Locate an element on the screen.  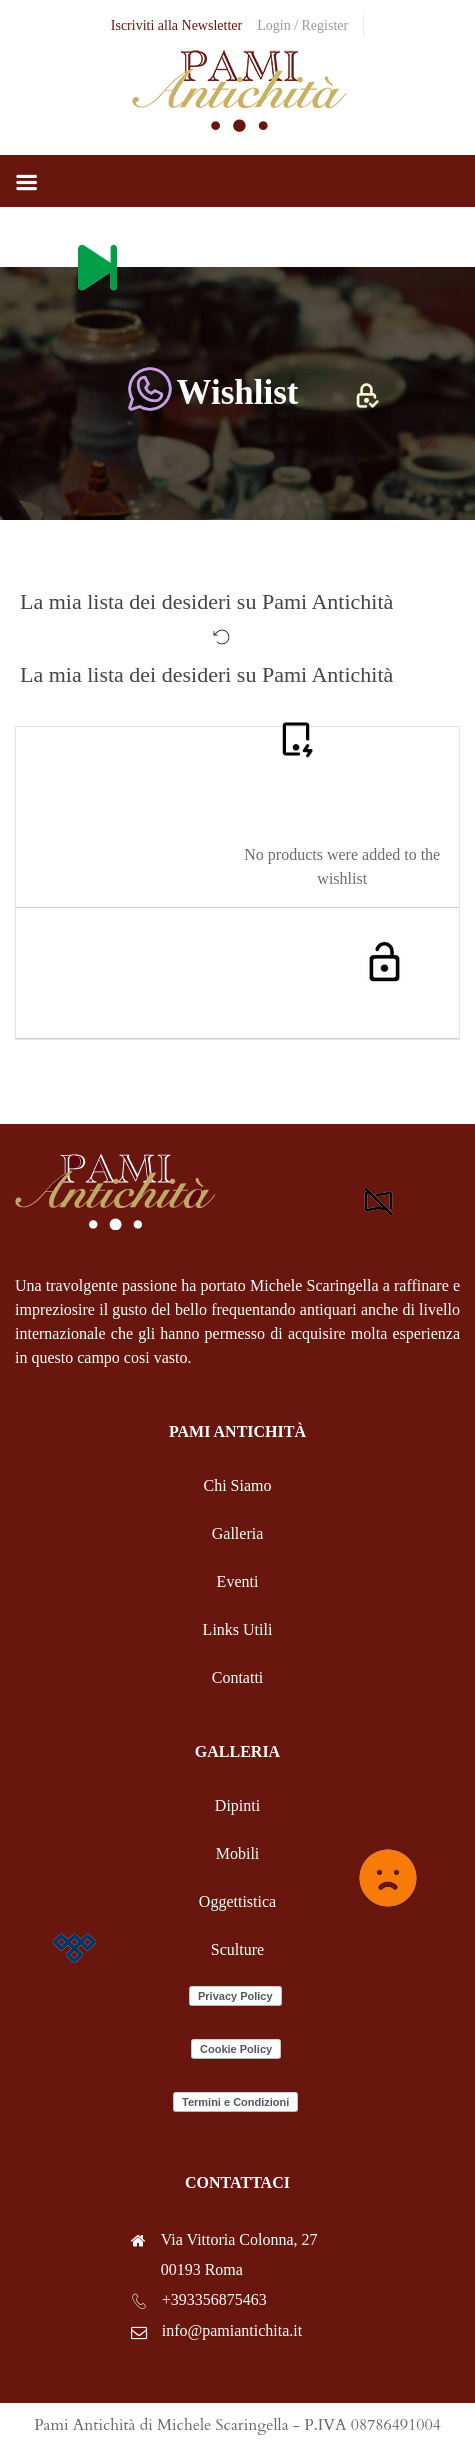
tablet charging status is located at coordinates (296, 739).